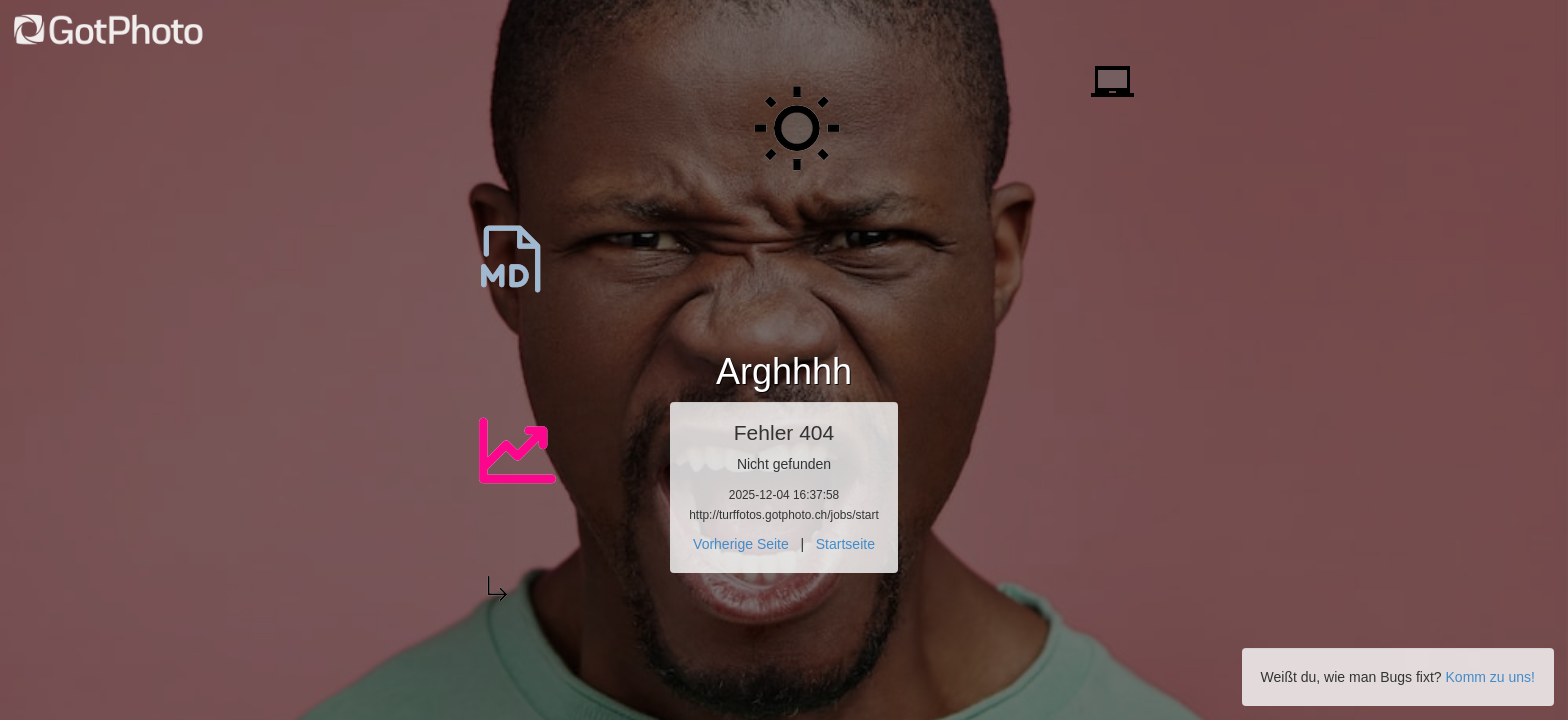 The height and width of the screenshot is (720, 1568). I want to click on open a markdown file, so click(512, 259).